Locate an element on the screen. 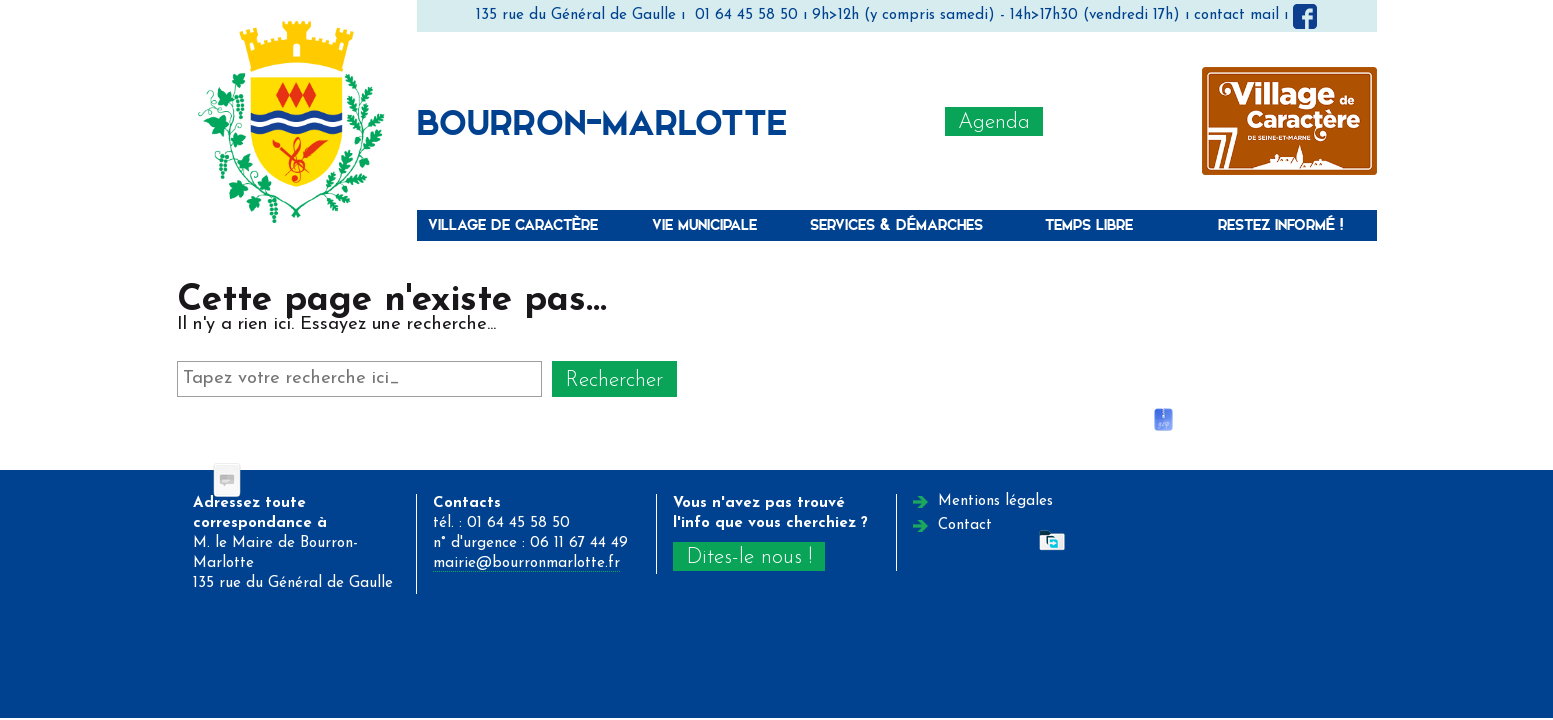  open free download manager downloads folder is located at coordinates (1052, 541).